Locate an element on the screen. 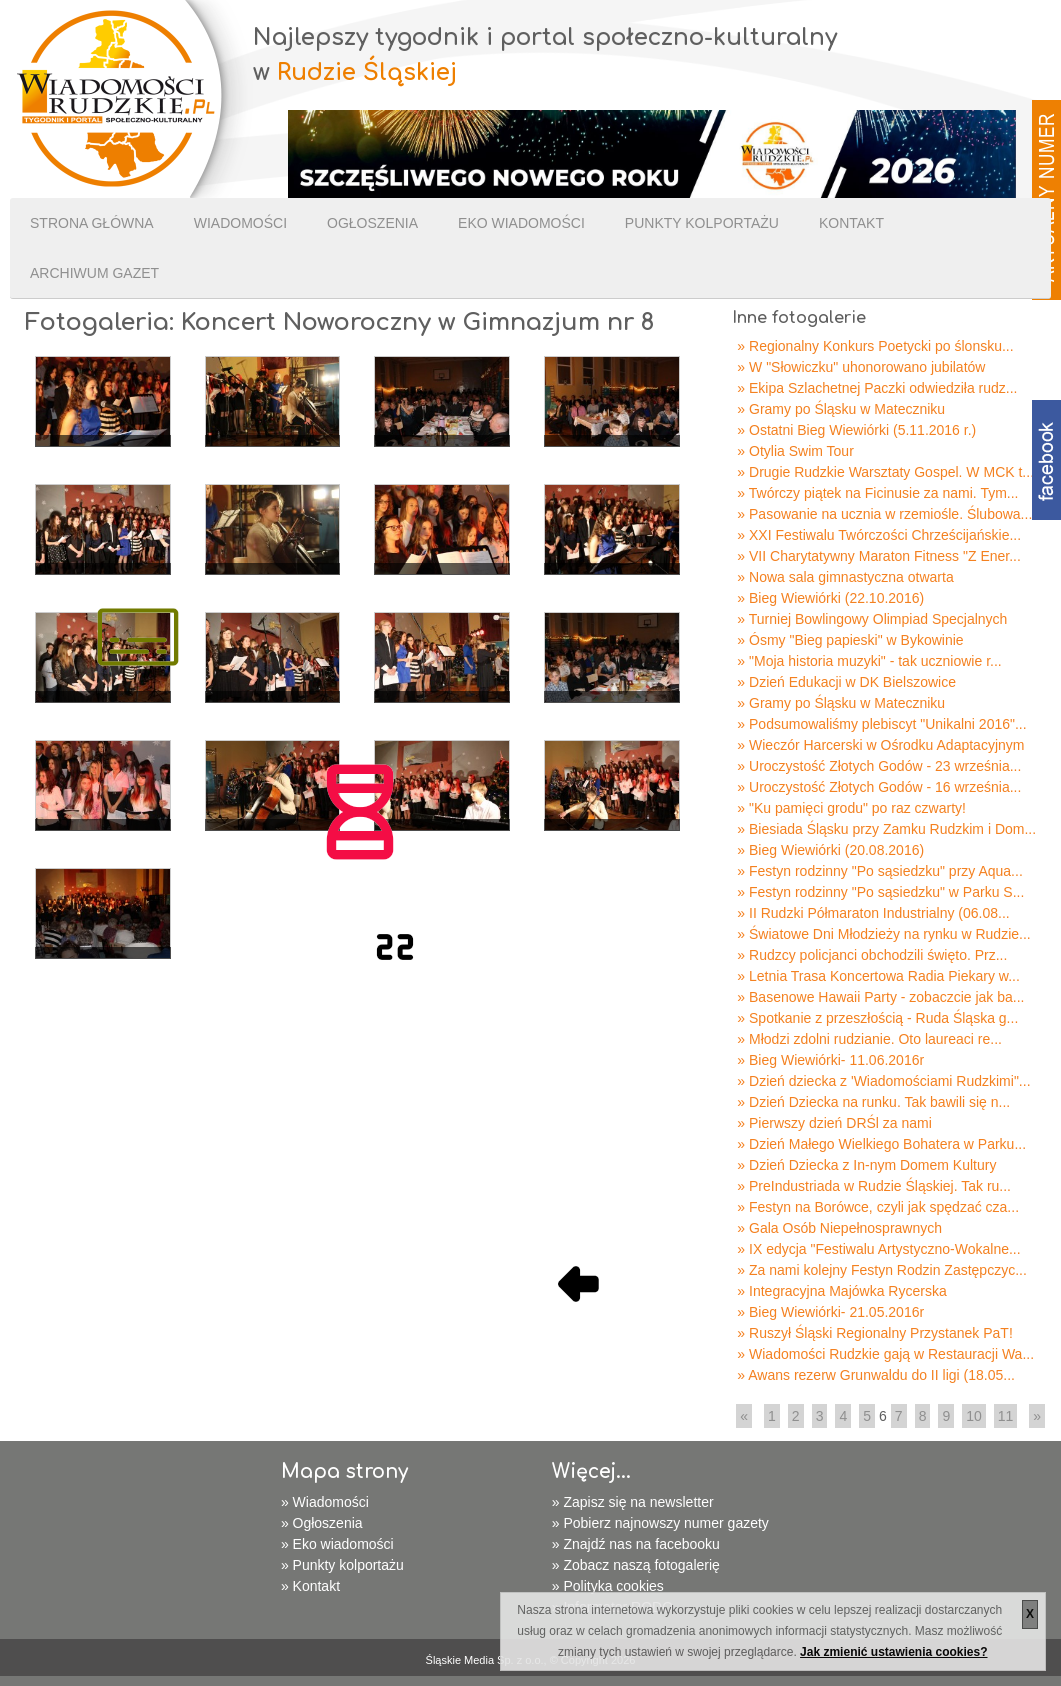 This screenshot has width=1061, height=1686. indicates item number 22 in a list or sequence is located at coordinates (395, 947).